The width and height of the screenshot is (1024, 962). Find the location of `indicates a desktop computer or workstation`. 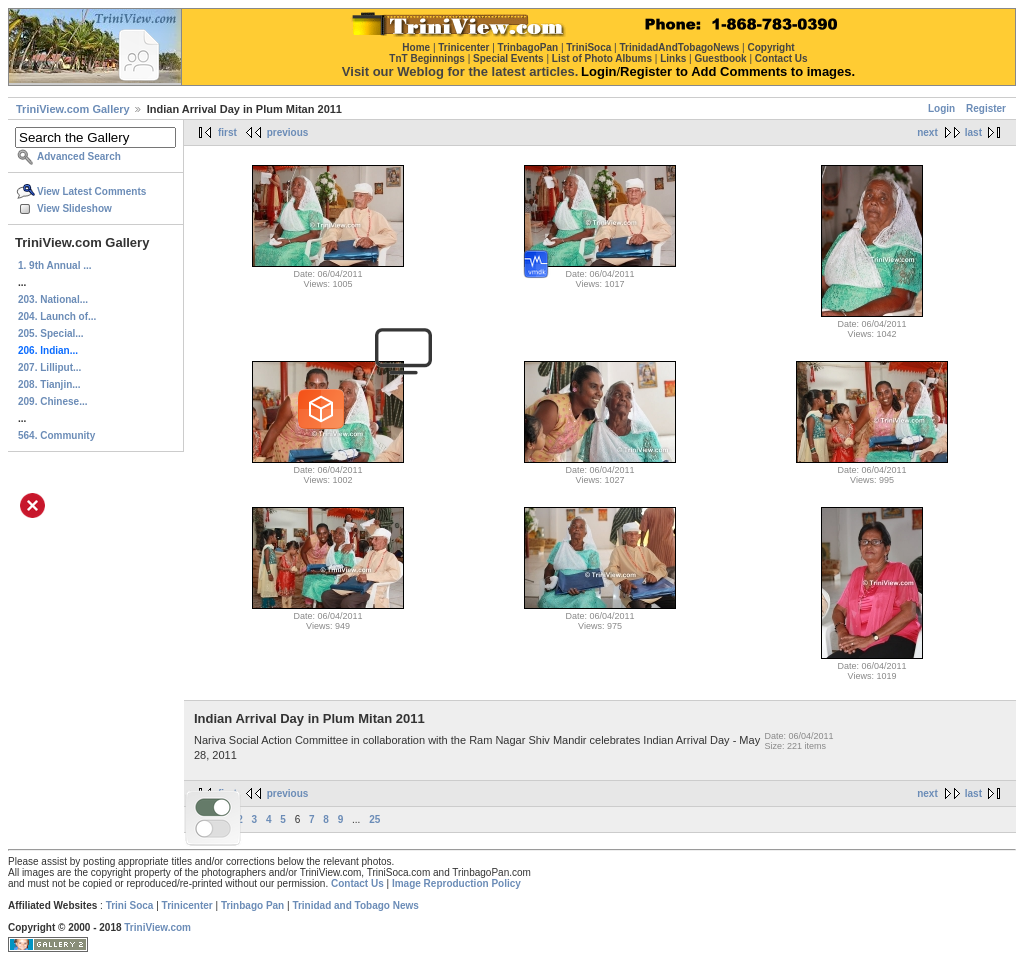

indicates a desktop computer or workstation is located at coordinates (403, 349).